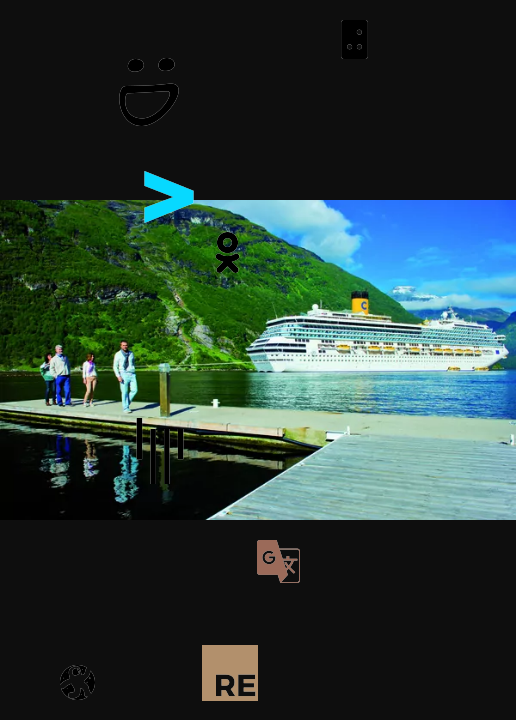  Describe the element at coordinates (278, 561) in the screenshot. I see `open google translate` at that location.